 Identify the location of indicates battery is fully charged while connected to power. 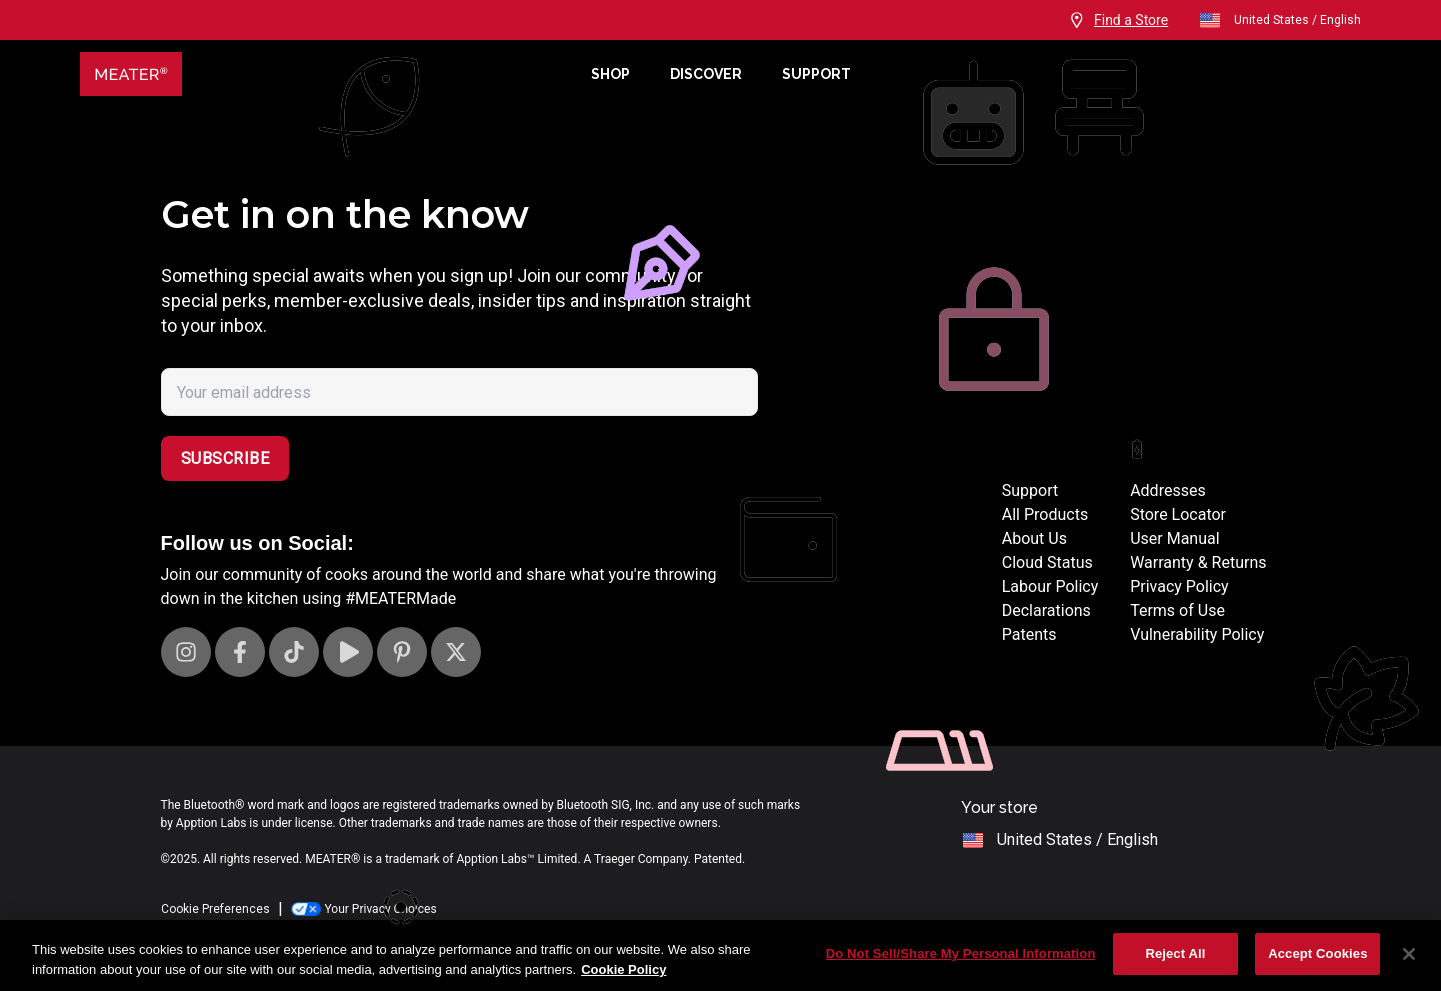
(1137, 449).